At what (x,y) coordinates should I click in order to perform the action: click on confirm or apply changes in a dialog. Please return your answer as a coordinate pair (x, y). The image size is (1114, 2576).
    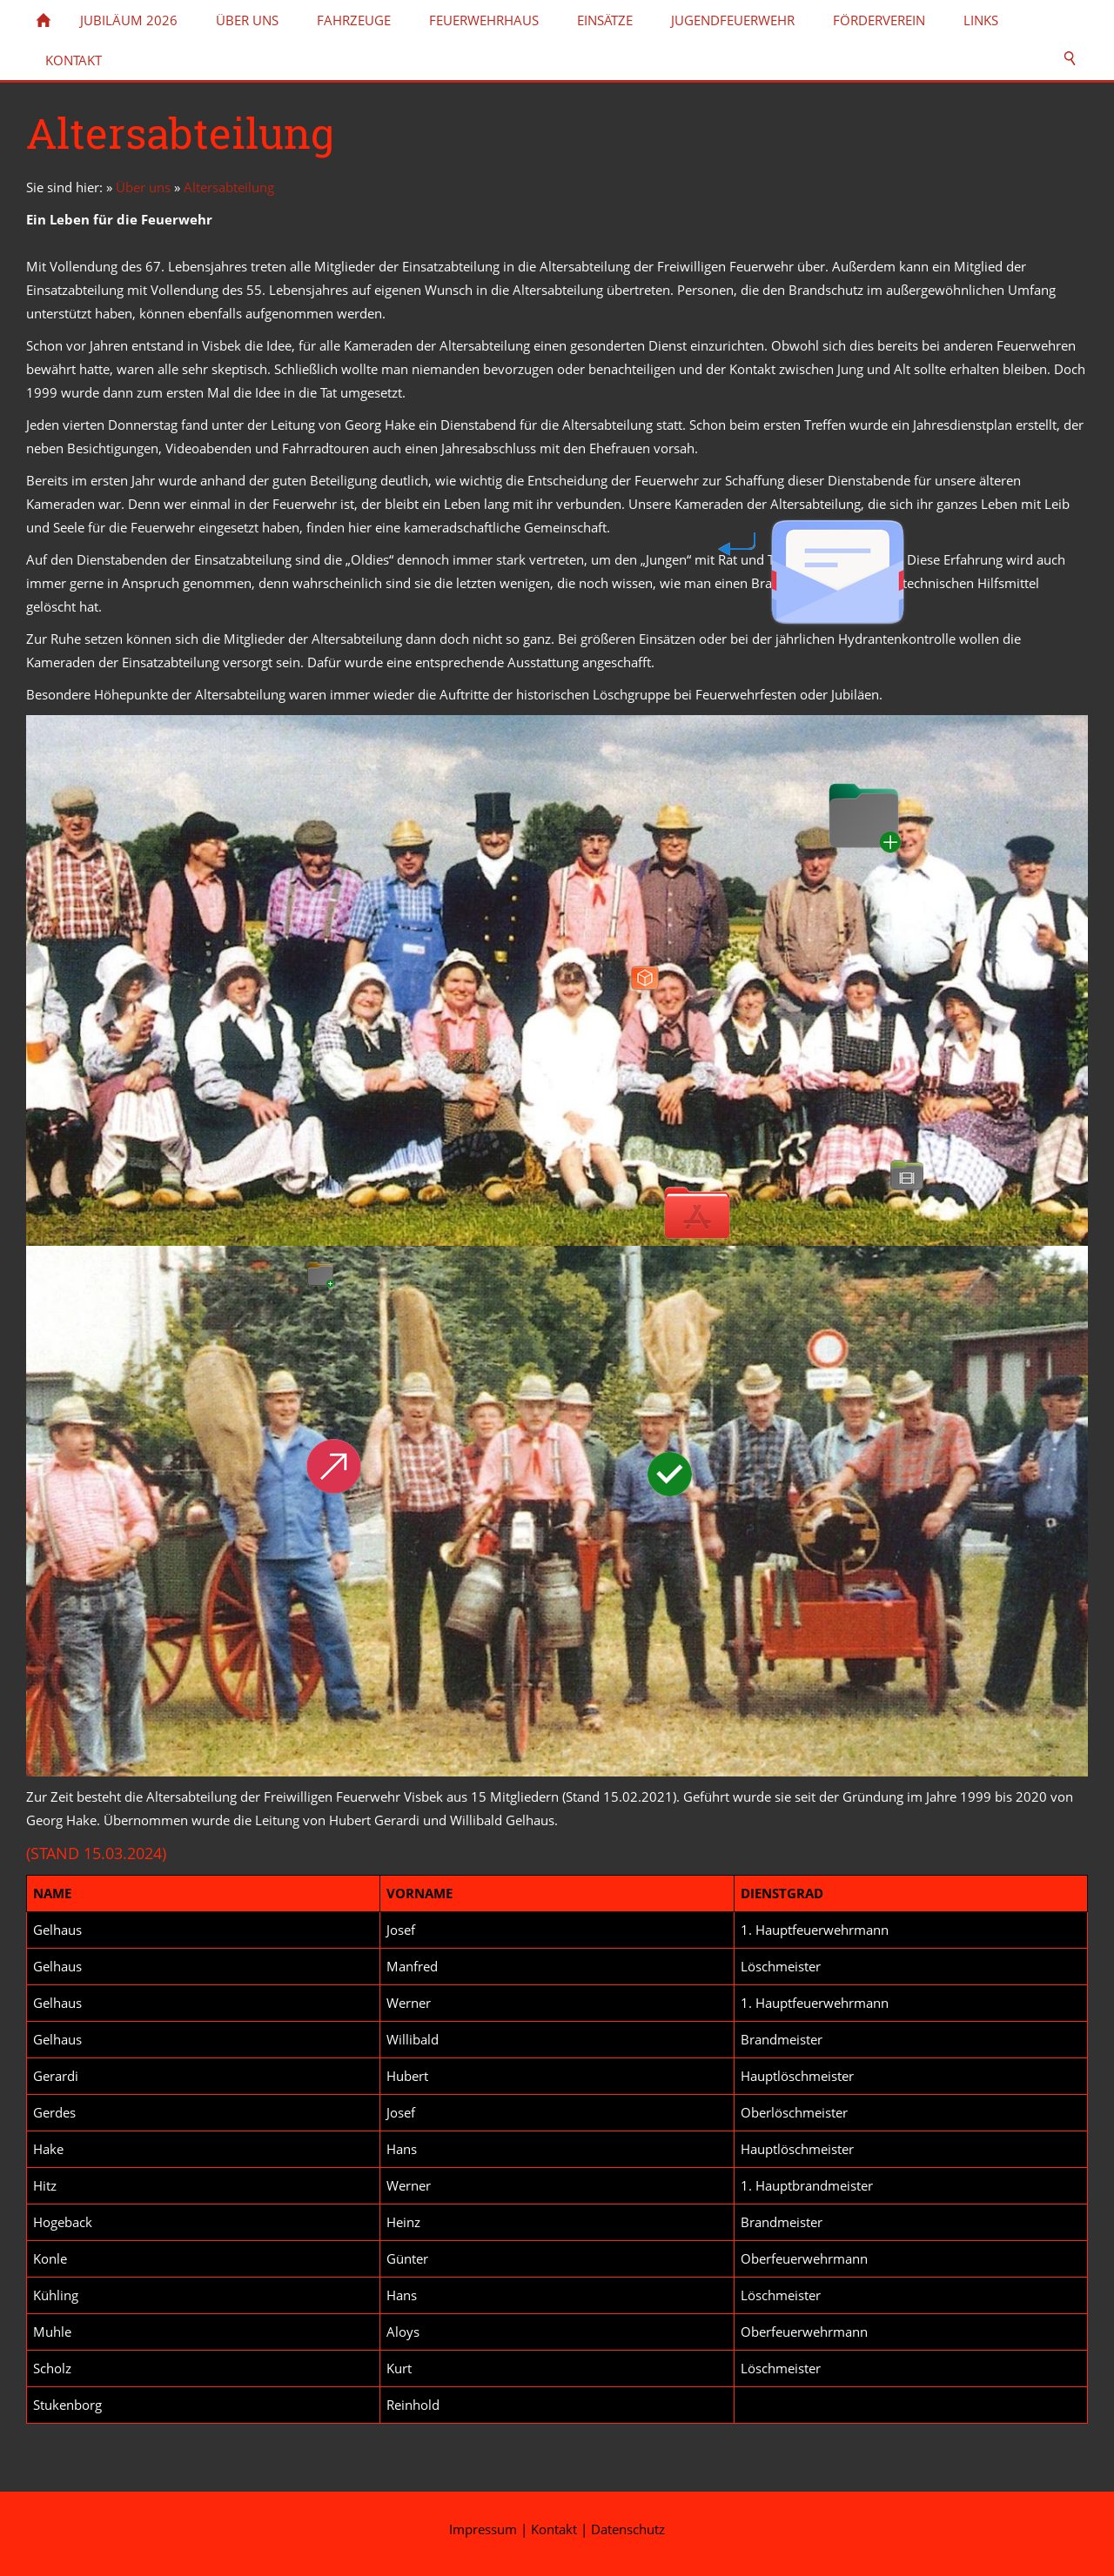
    Looking at the image, I should click on (669, 1474).